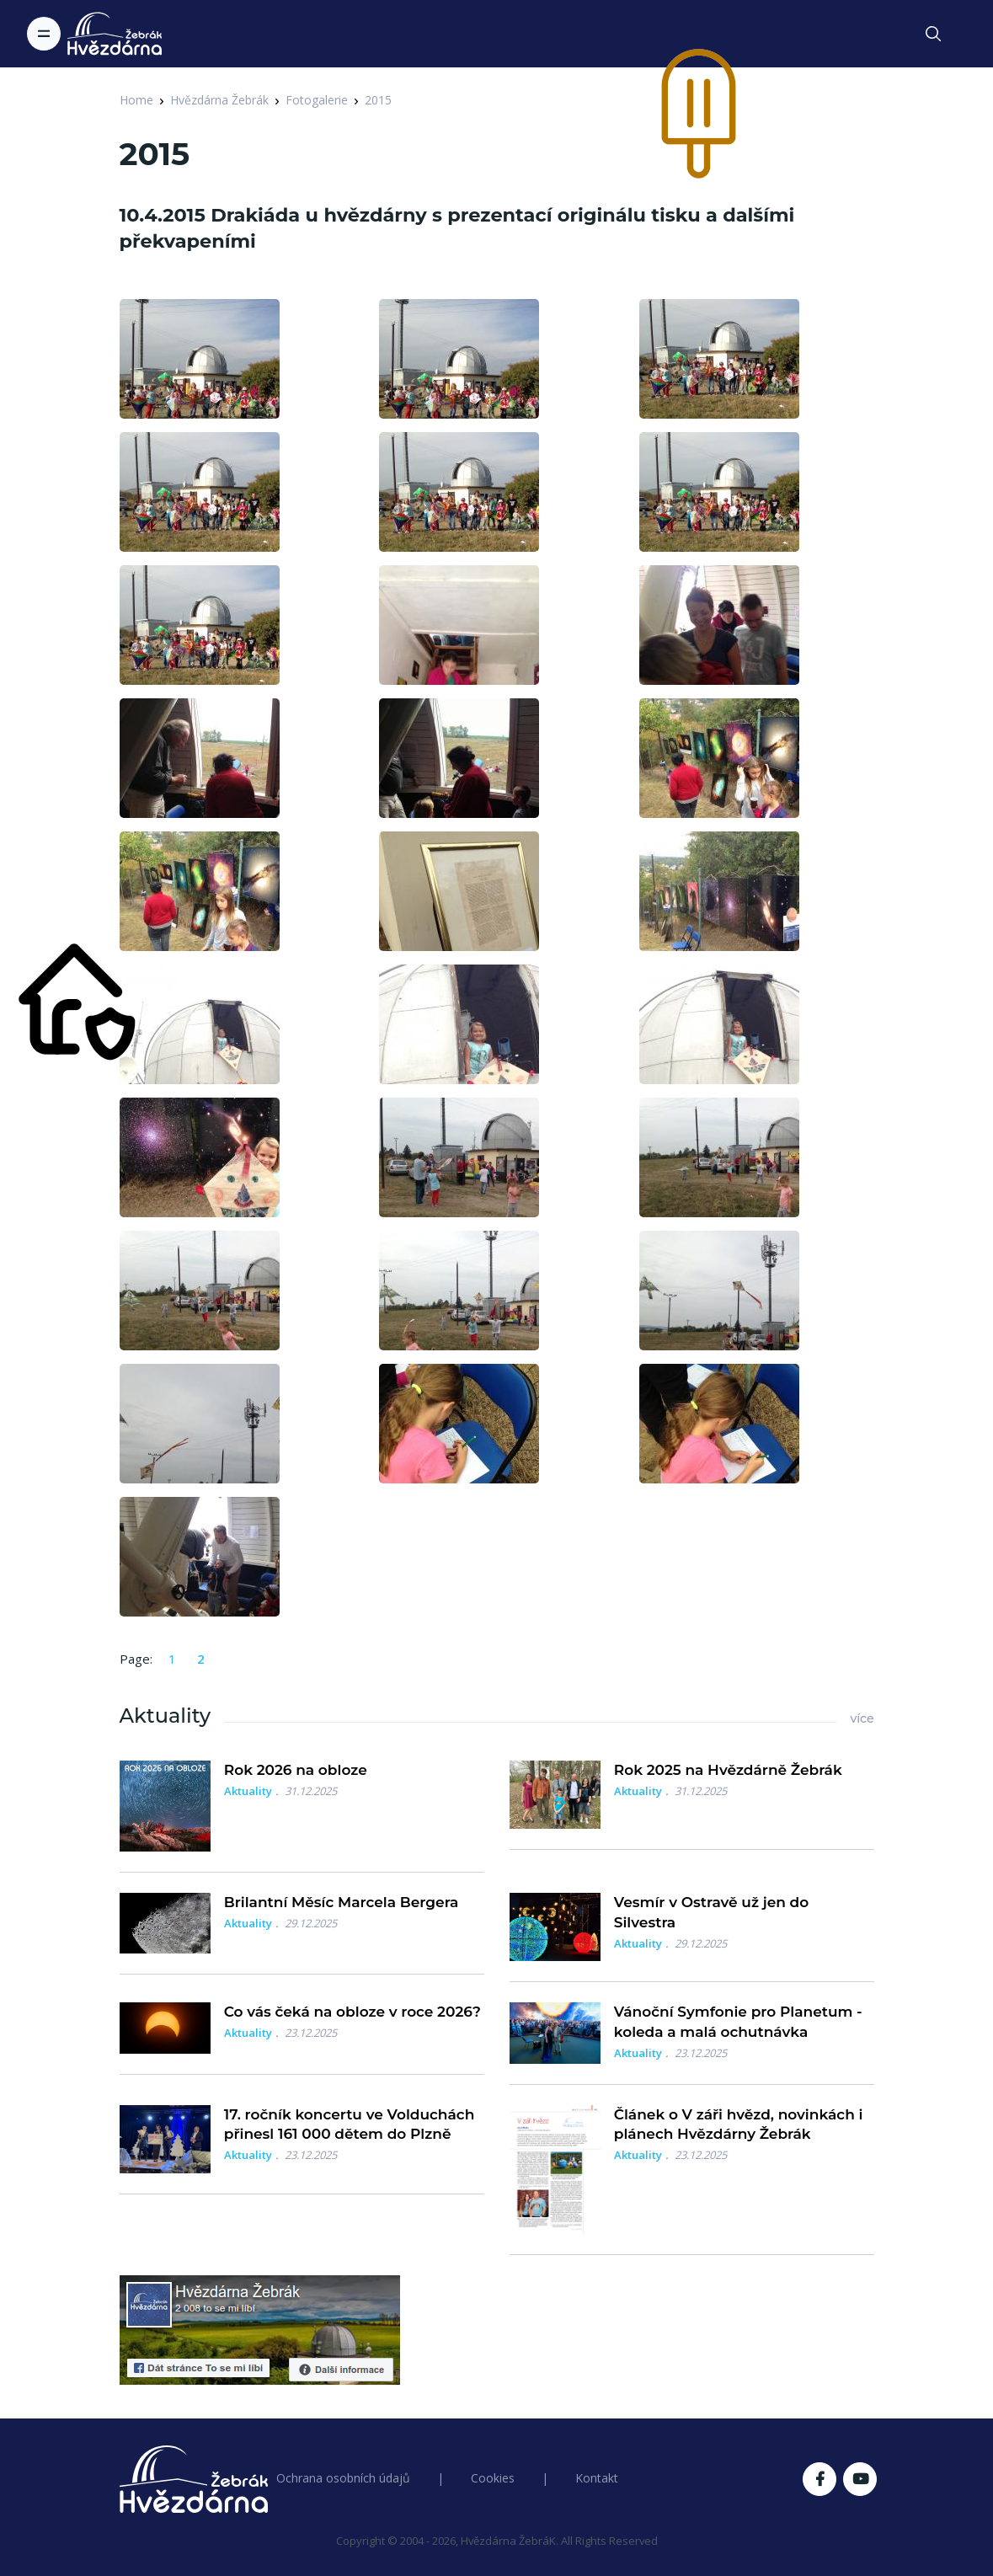 This screenshot has width=993, height=2576. Describe the element at coordinates (698, 111) in the screenshot. I see `indicates summer or seasonal content` at that location.